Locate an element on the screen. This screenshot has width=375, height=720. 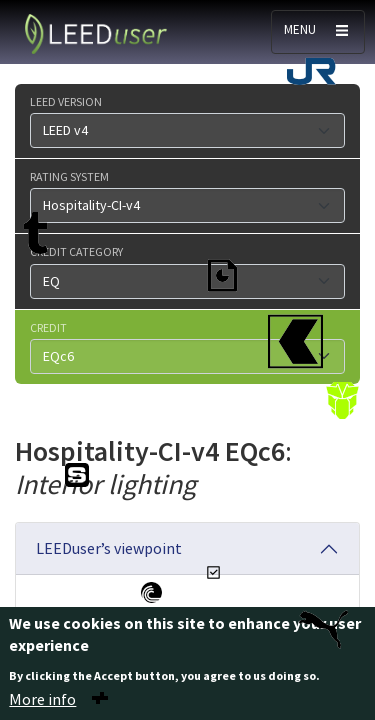
a selected or completed checkbox is located at coordinates (213, 572).